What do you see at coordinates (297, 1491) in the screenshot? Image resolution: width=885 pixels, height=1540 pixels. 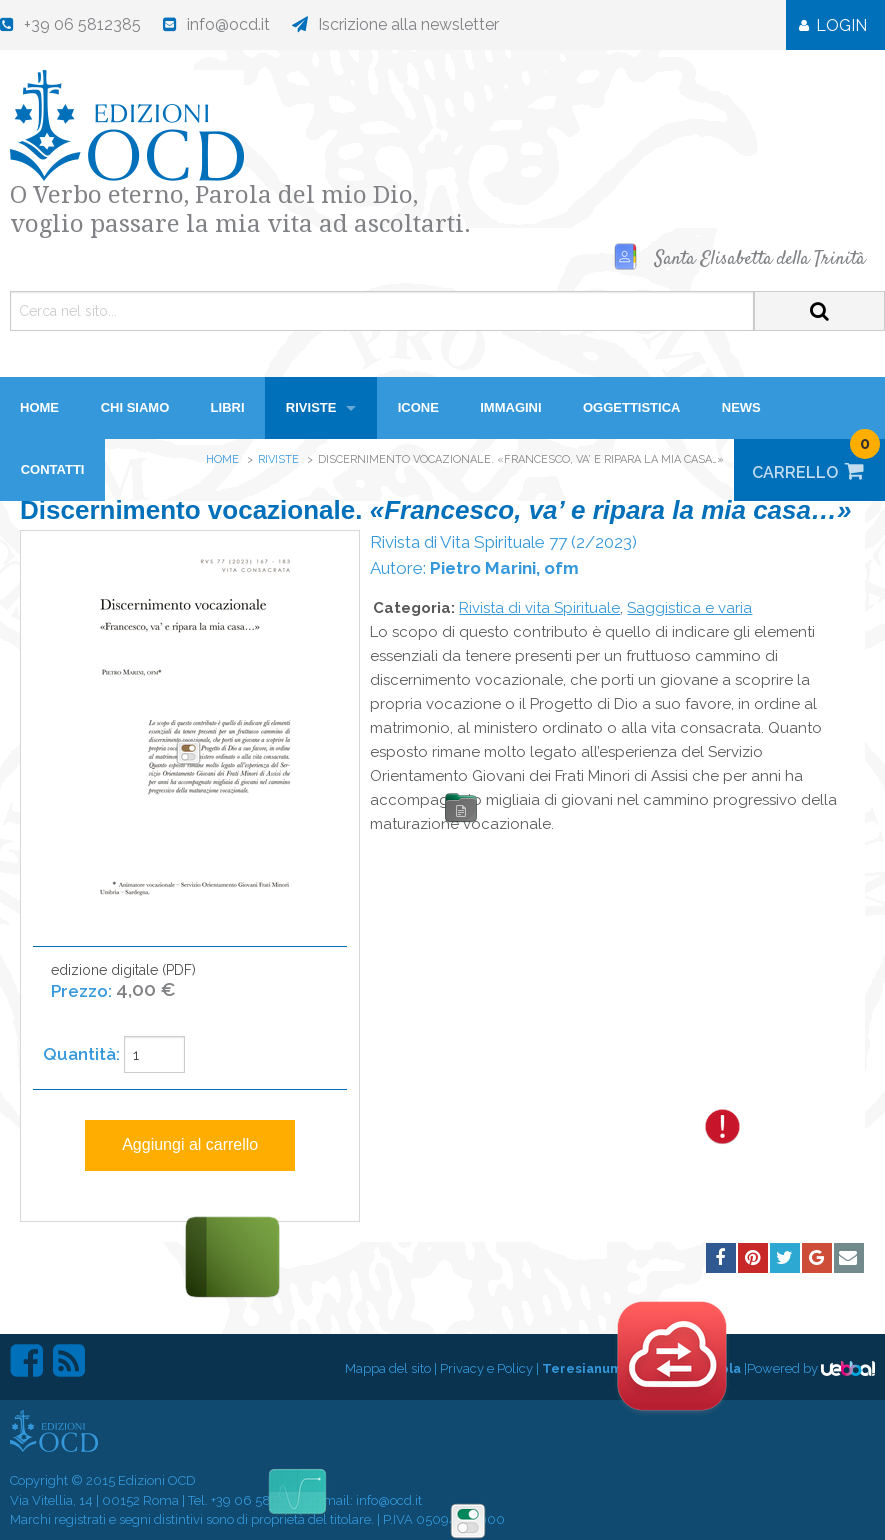 I see `open psensor temperature monitoring app` at bounding box center [297, 1491].